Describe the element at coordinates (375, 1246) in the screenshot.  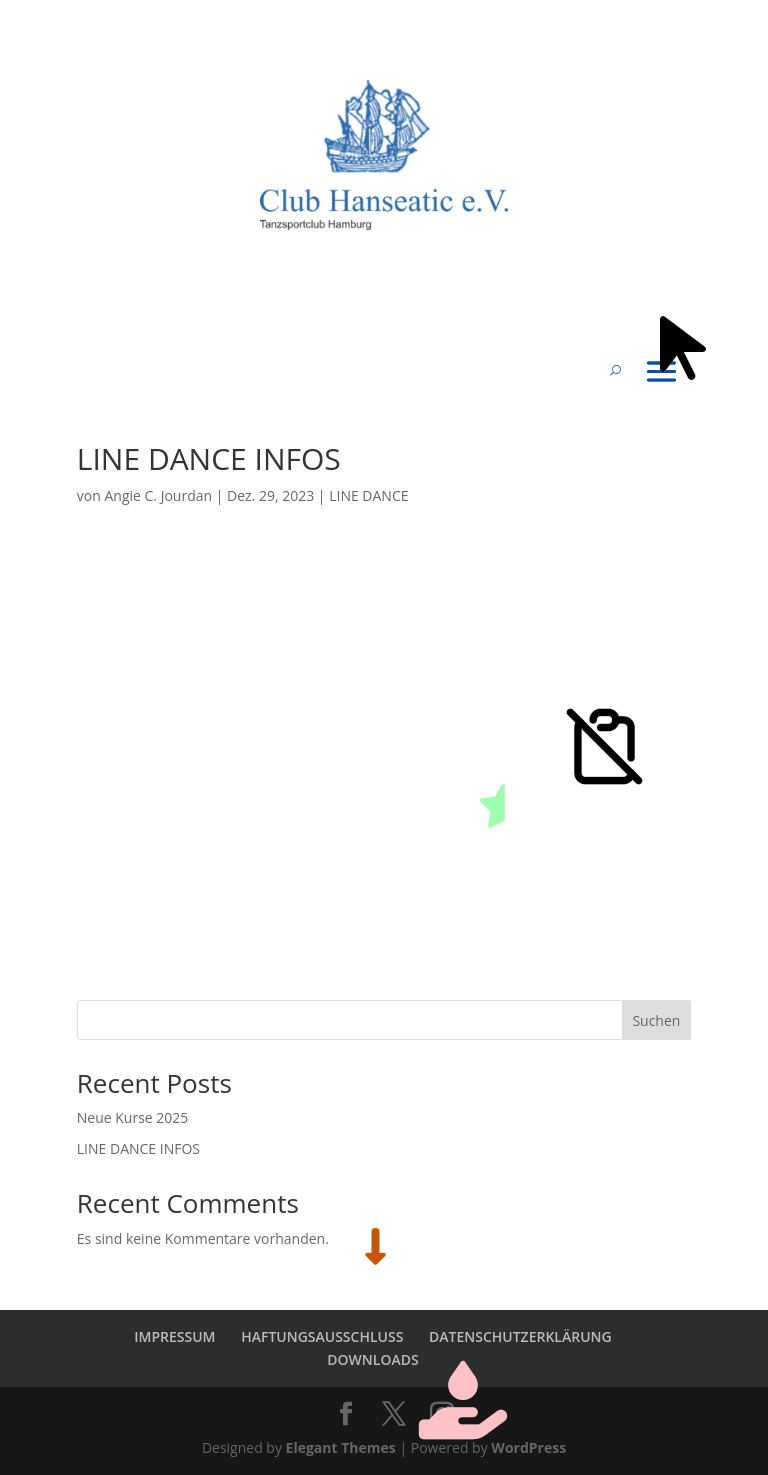
I see `scroll down or view more content` at that location.